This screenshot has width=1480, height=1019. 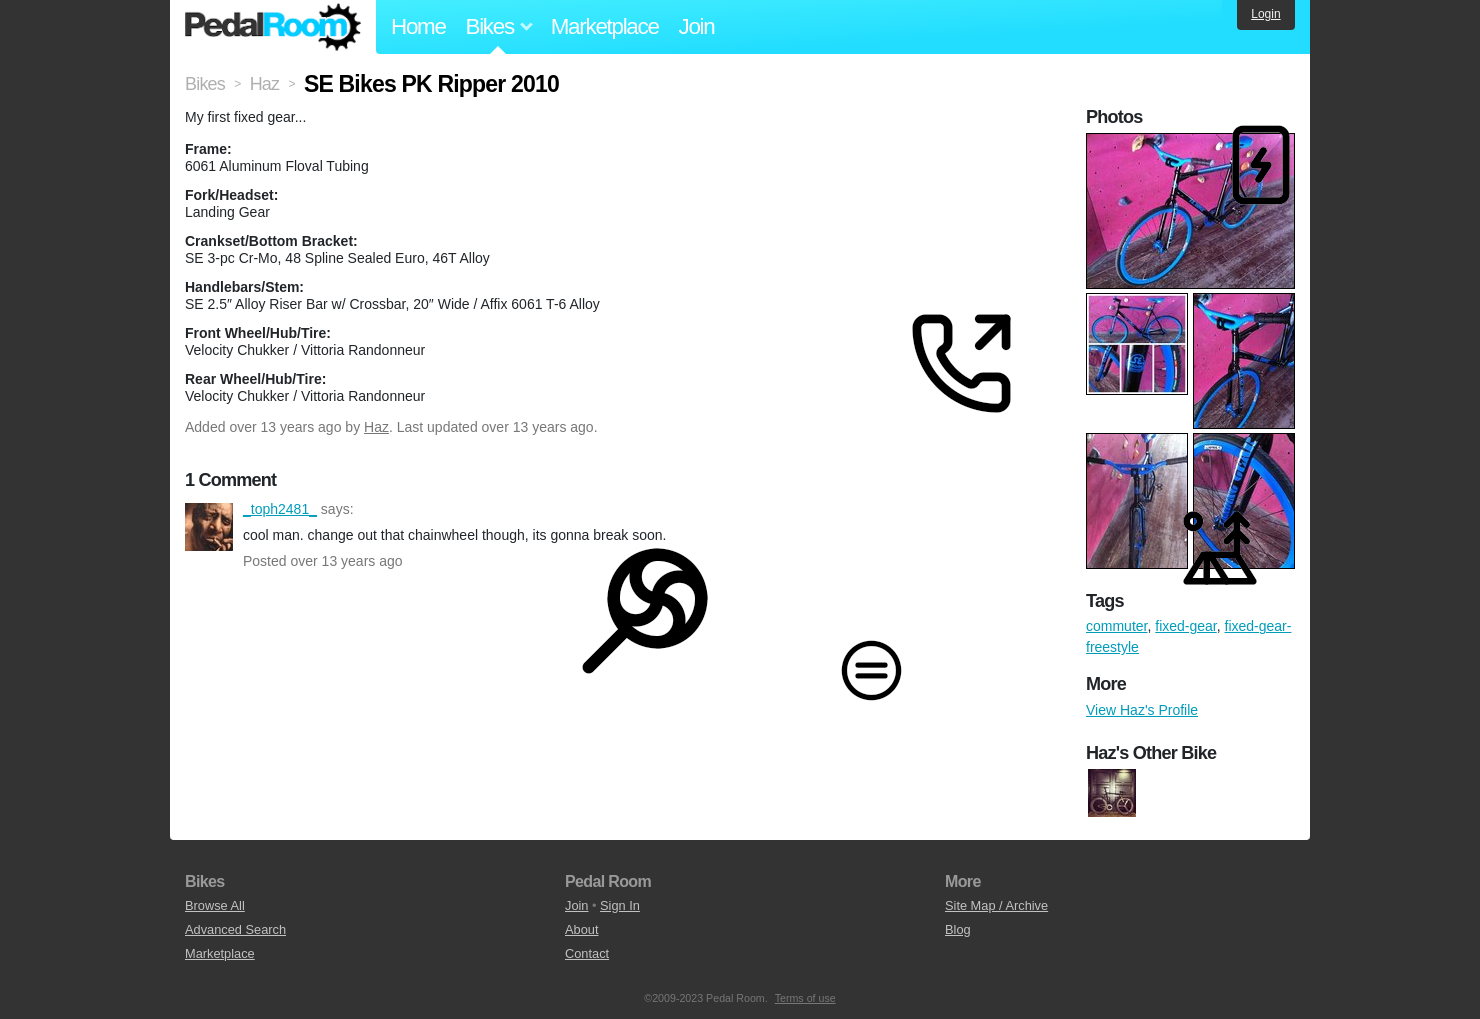 I want to click on explore camping or outdoor activities, so click(x=1220, y=548).